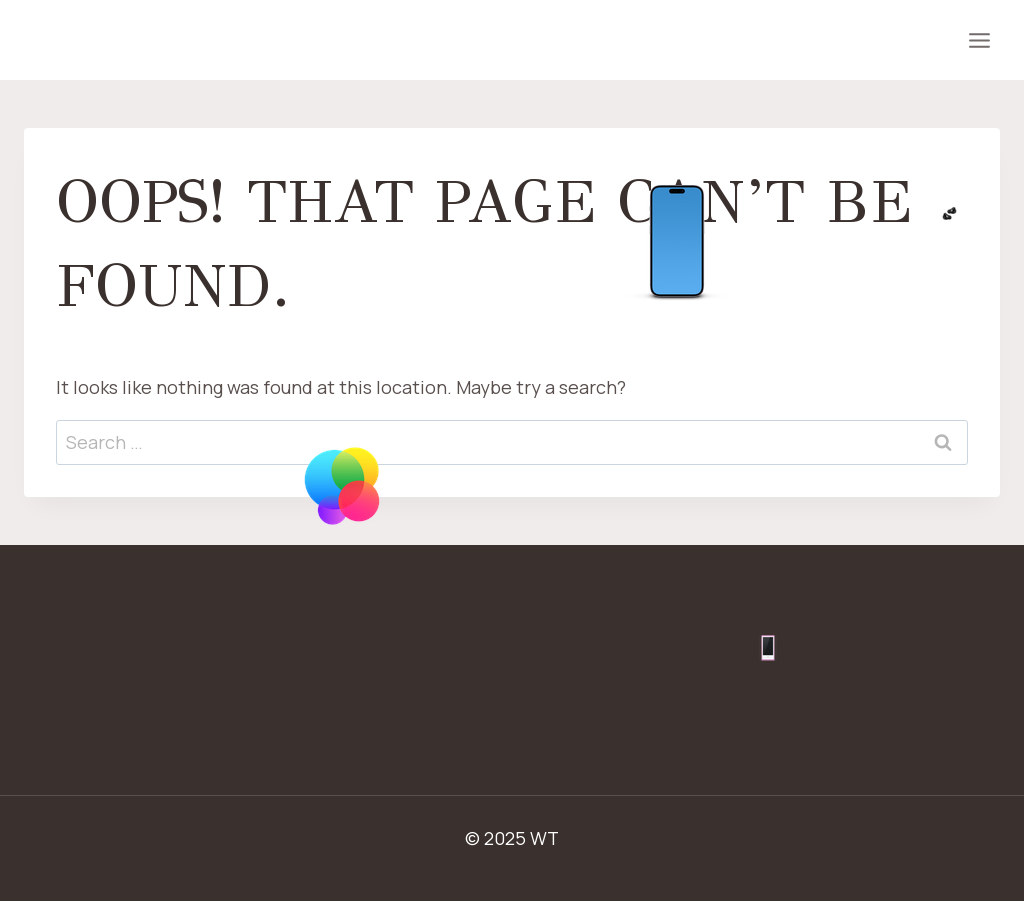 The height and width of the screenshot is (901, 1024). I want to click on iPhone 14 Pro device icon, so click(677, 243).